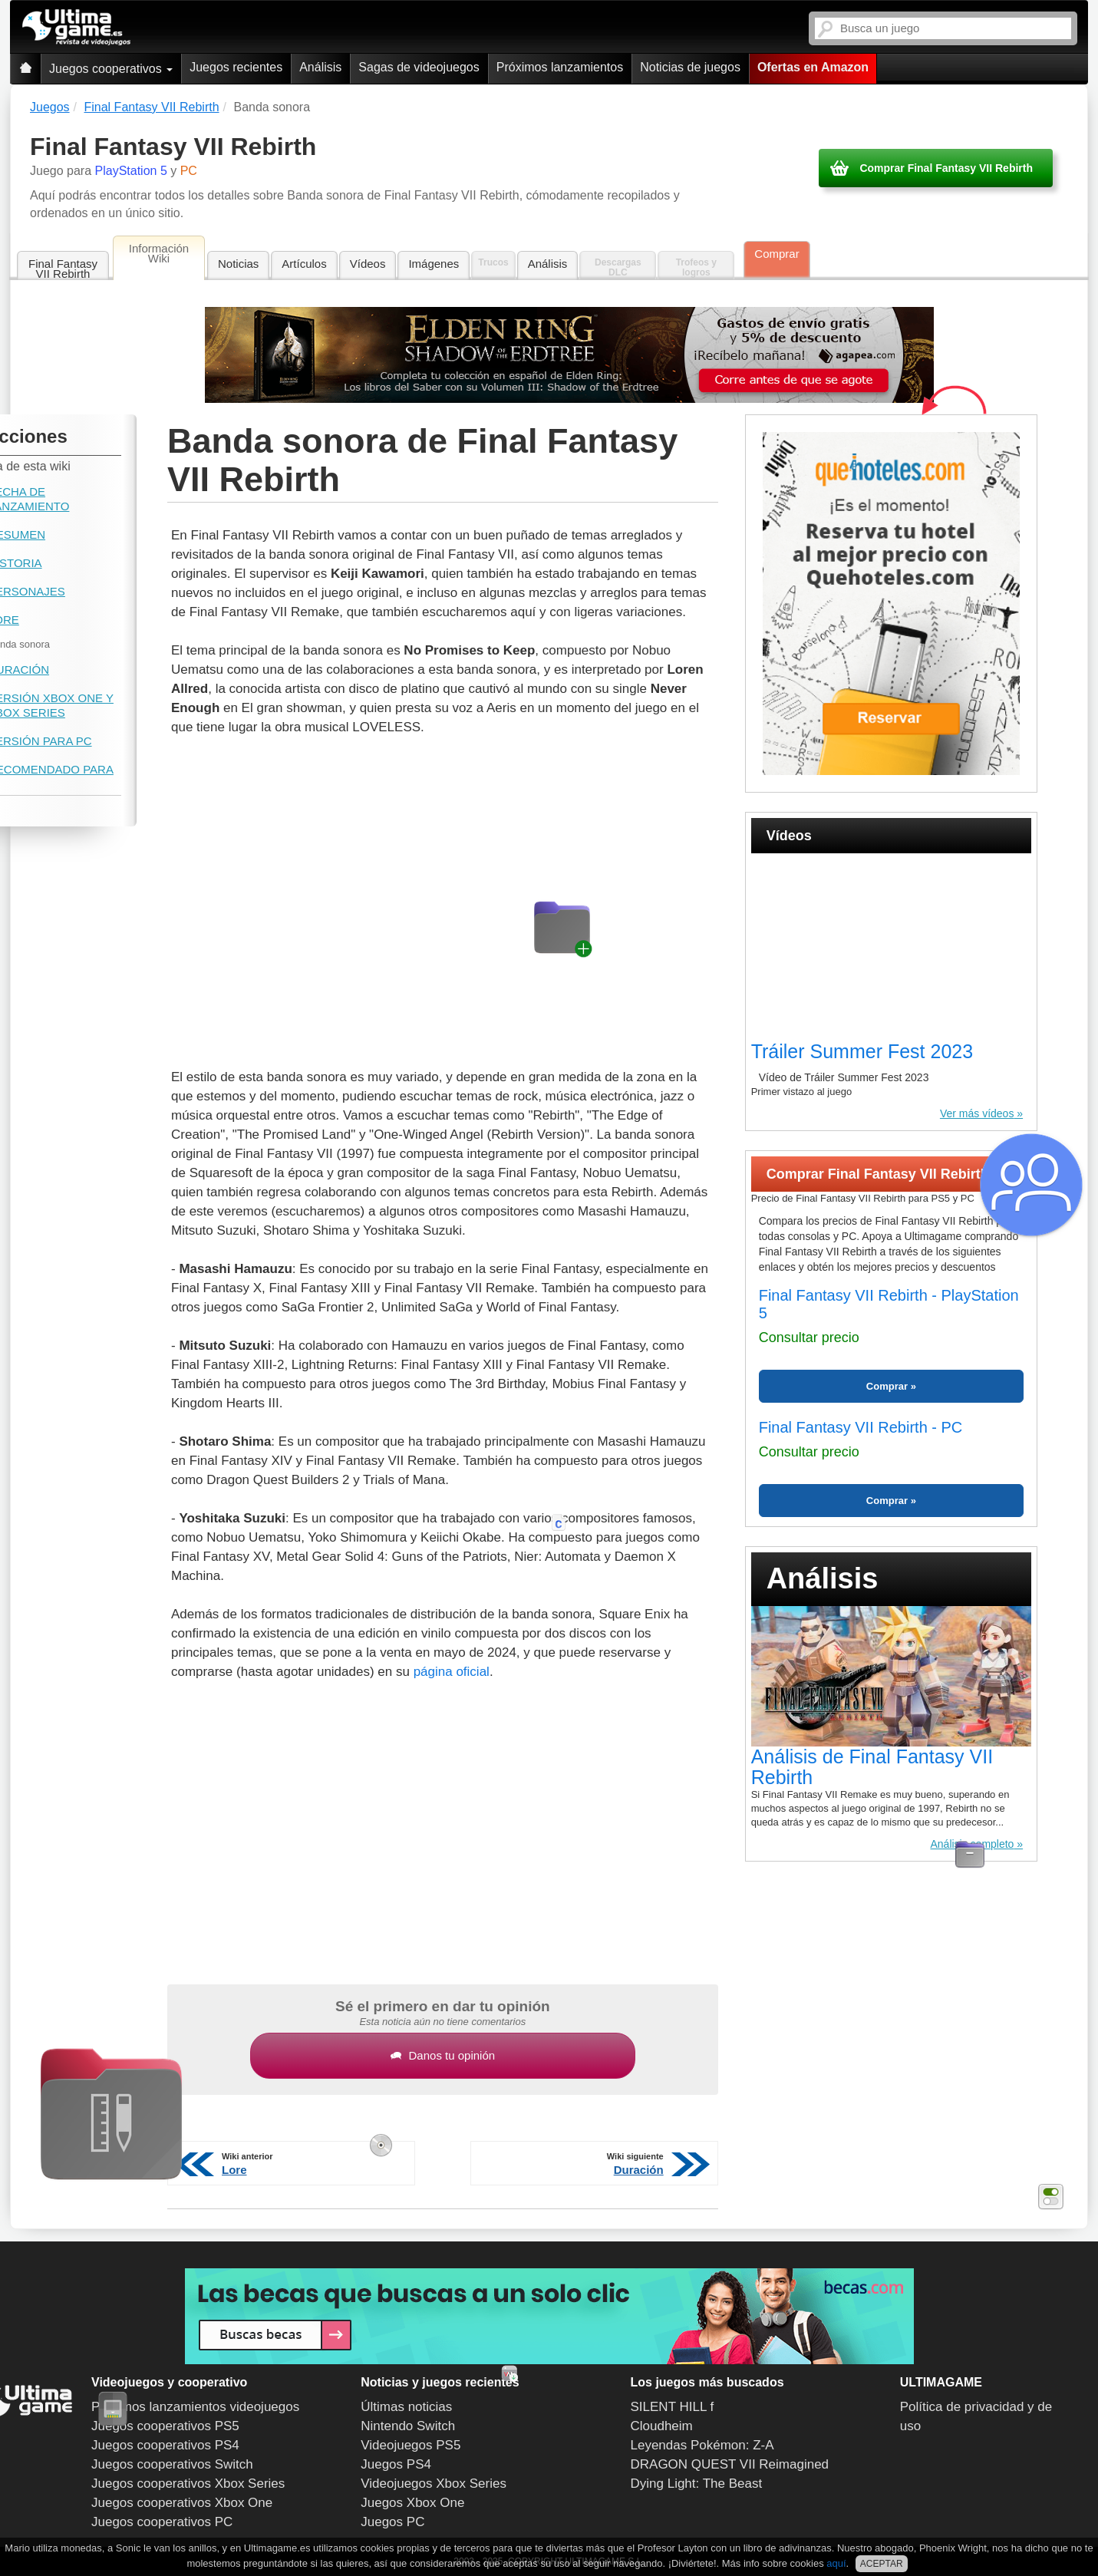 The width and height of the screenshot is (1098, 2576). Describe the element at coordinates (381, 2145) in the screenshot. I see `access DVD-RAM drive or disc` at that location.